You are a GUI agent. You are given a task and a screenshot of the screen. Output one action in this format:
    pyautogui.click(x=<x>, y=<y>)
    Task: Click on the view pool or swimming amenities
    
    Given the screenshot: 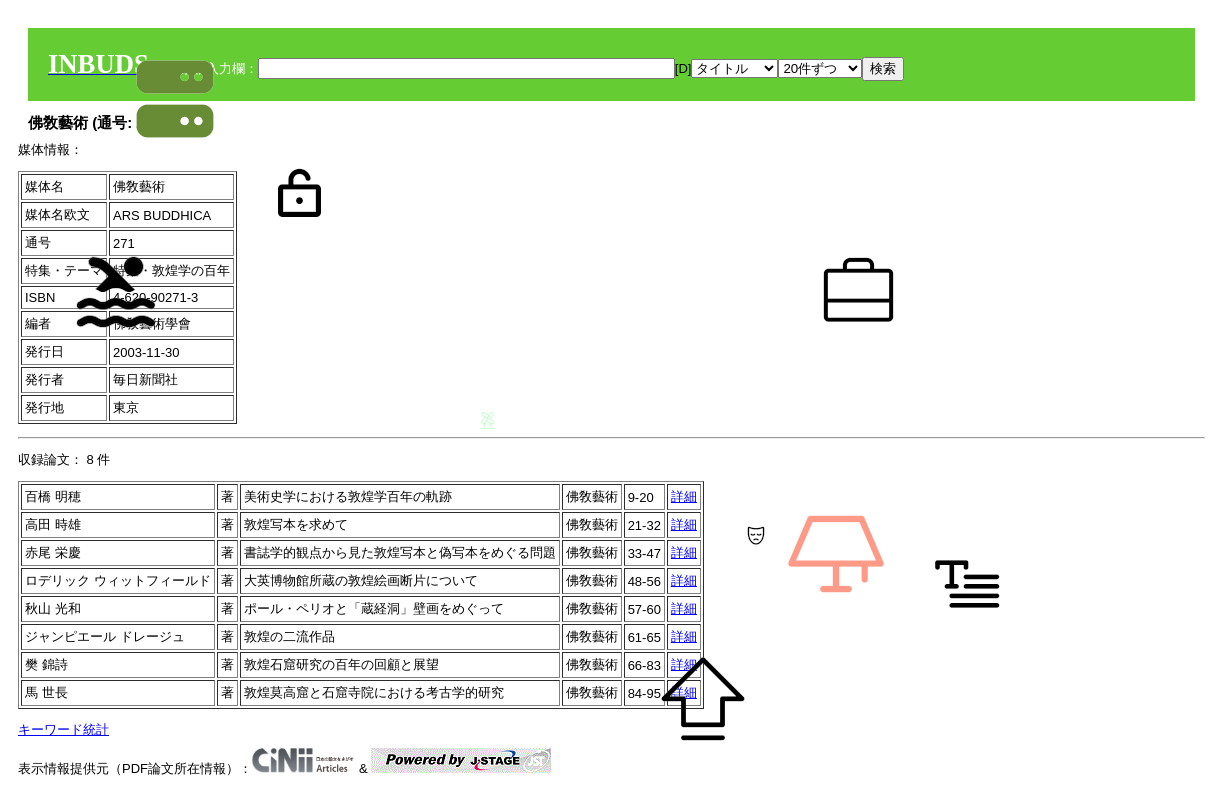 What is the action you would take?
    pyautogui.click(x=116, y=292)
    